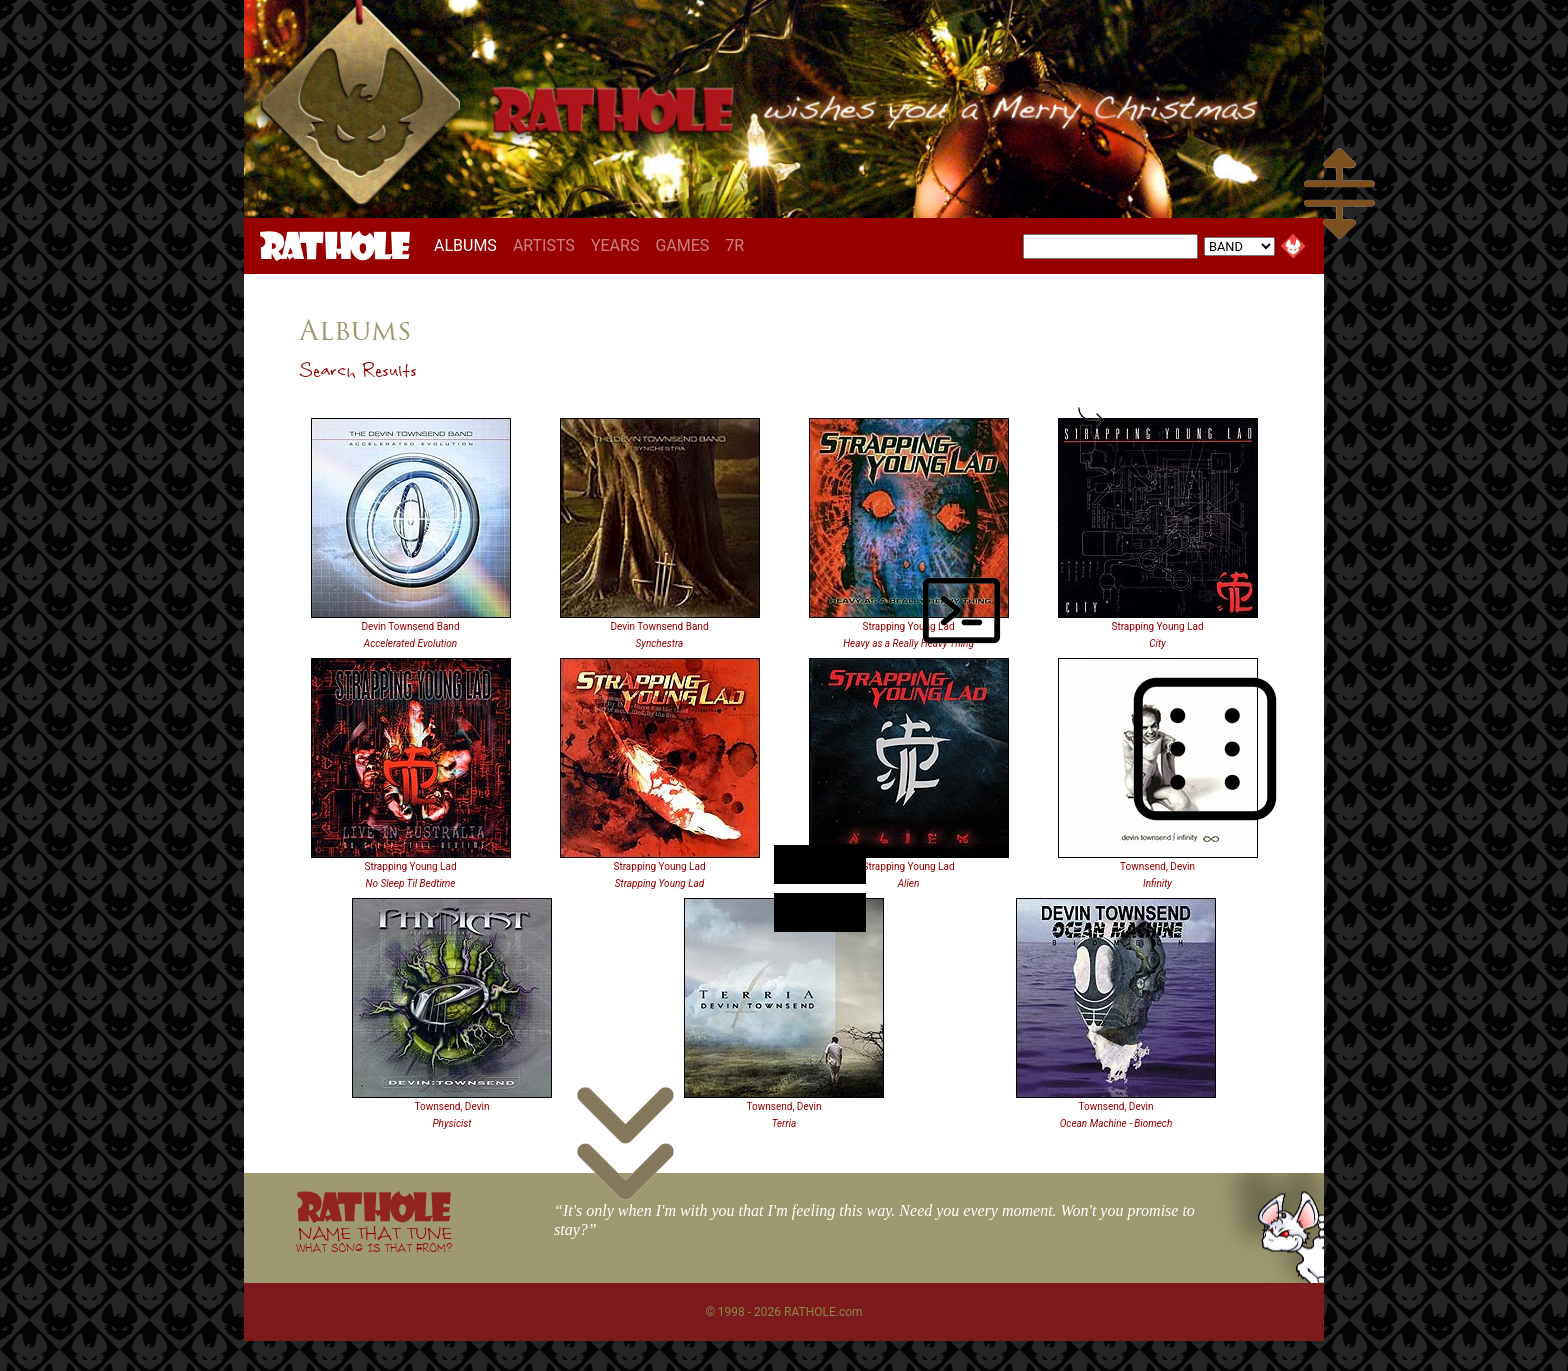 The image size is (1568, 1371). I want to click on split content vertically, so click(1339, 193).